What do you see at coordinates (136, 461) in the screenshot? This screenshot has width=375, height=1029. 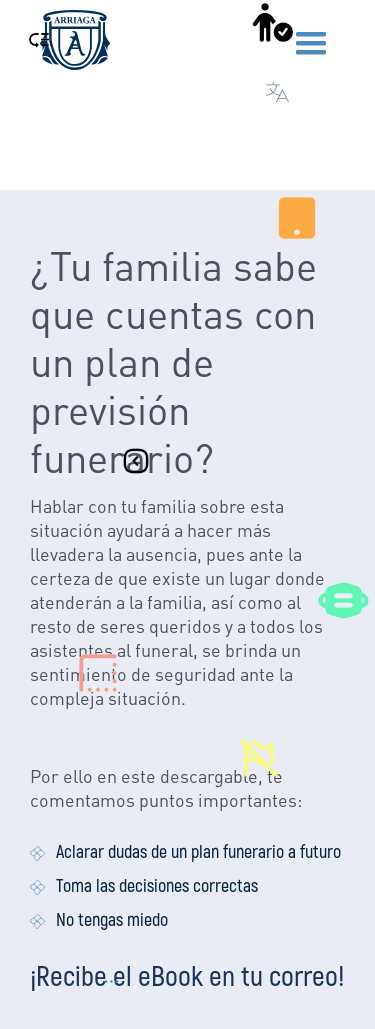 I see `go back to the previous screen` at bounding box center [136, 461].